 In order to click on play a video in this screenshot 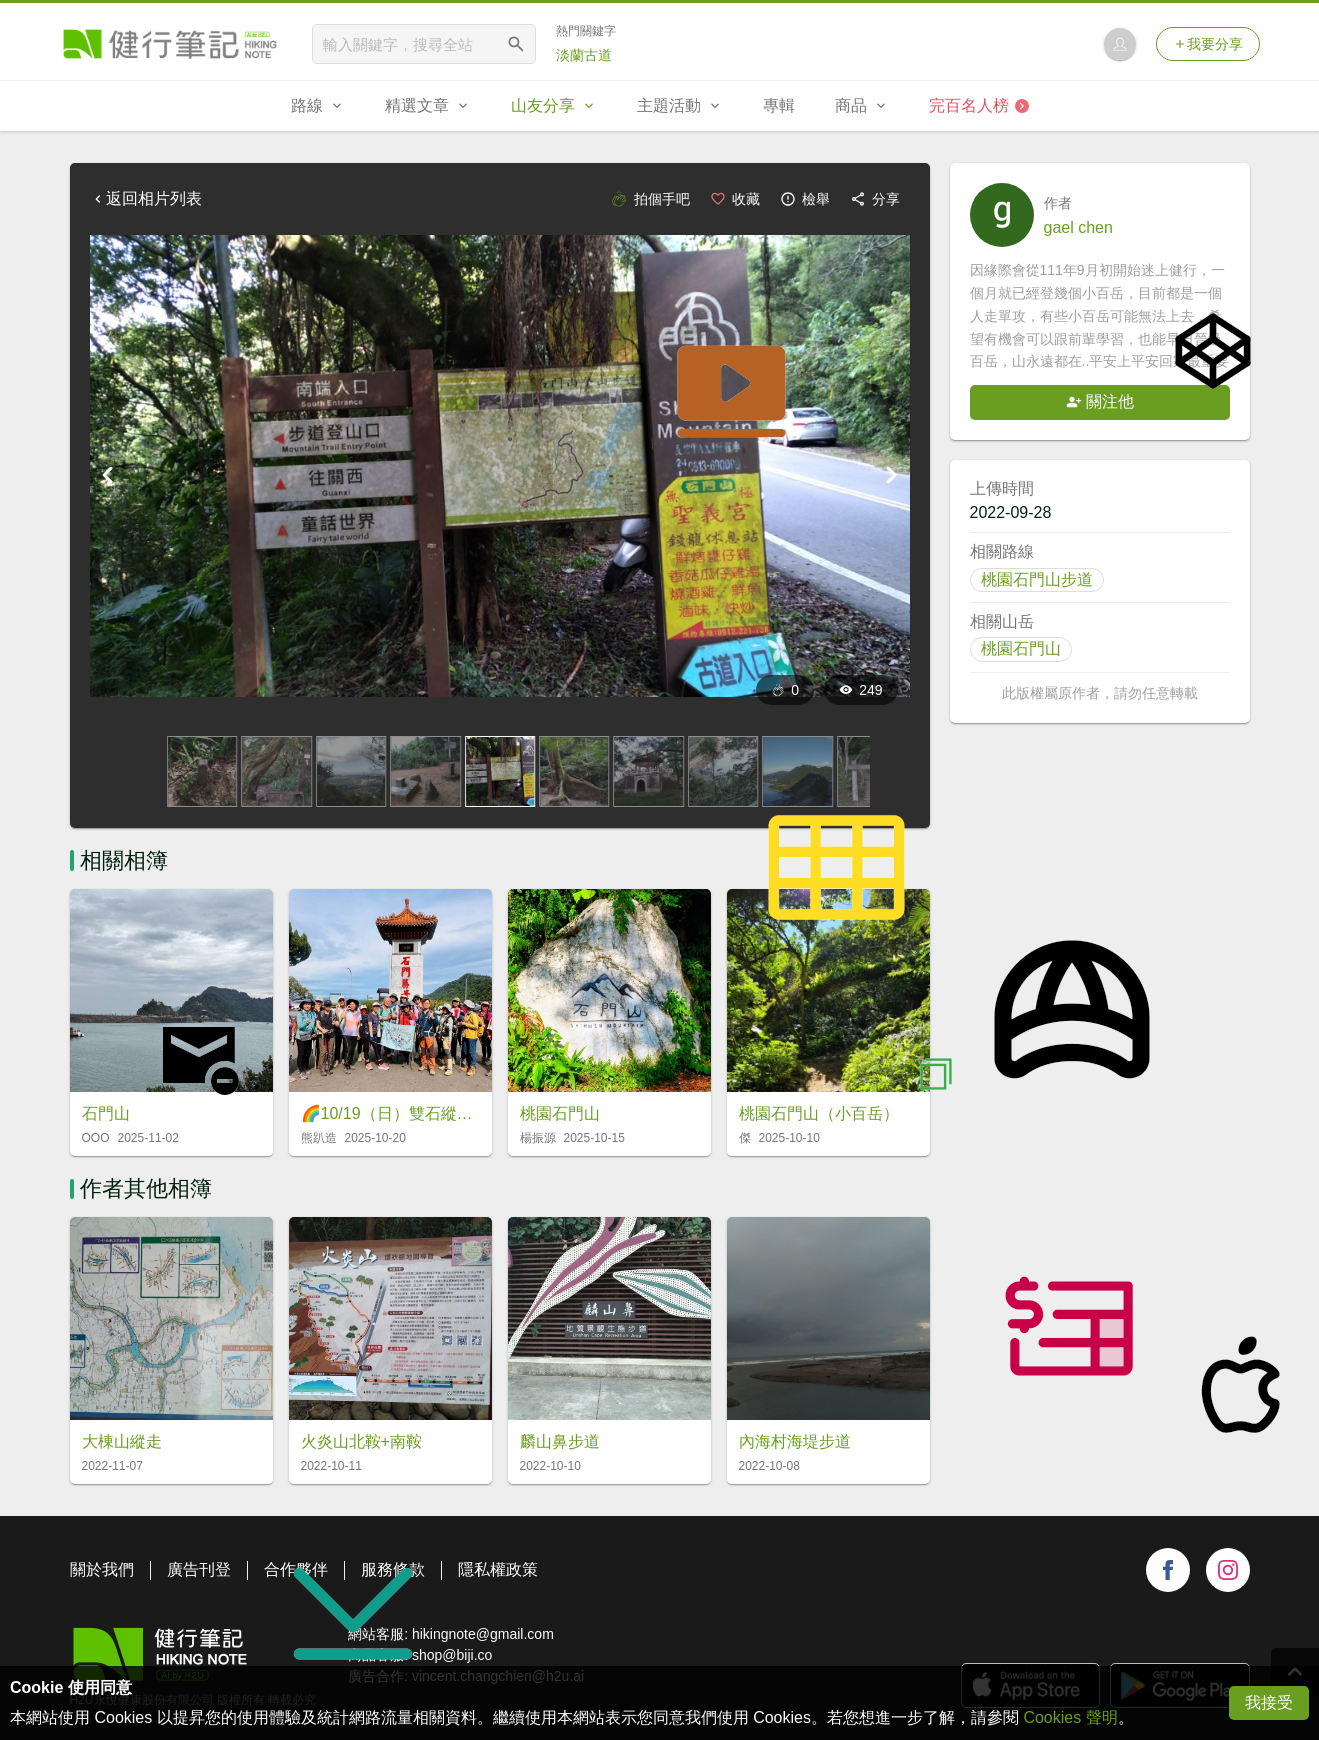, I will do `click(731, 391)`.